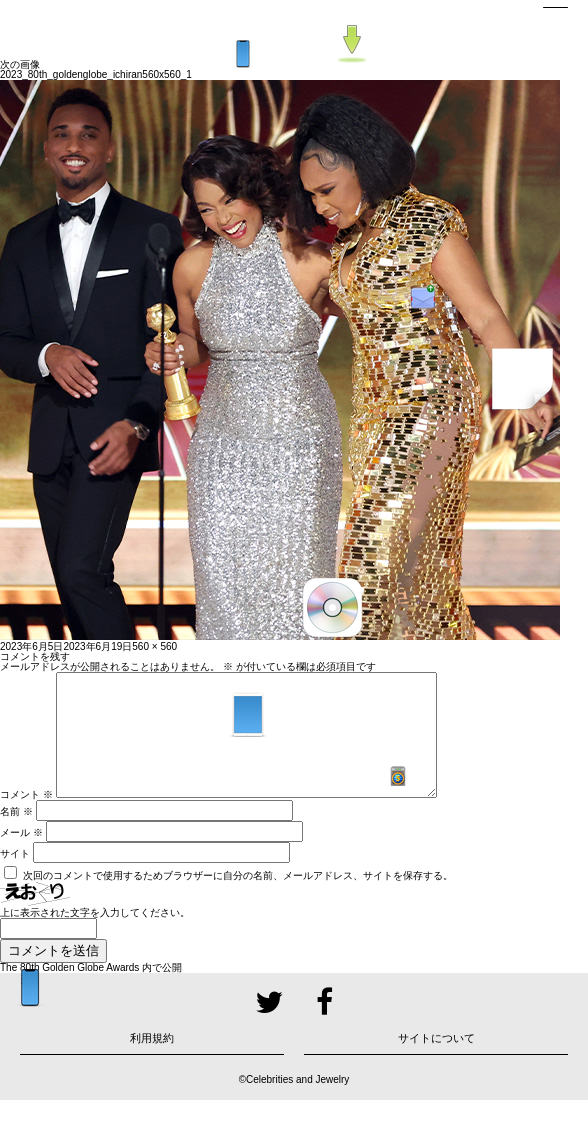  What do you see at coordinates (248, 715) in the screenshot?
I see `indicates a connected iPad Air device` at bounding box center [248, 715].